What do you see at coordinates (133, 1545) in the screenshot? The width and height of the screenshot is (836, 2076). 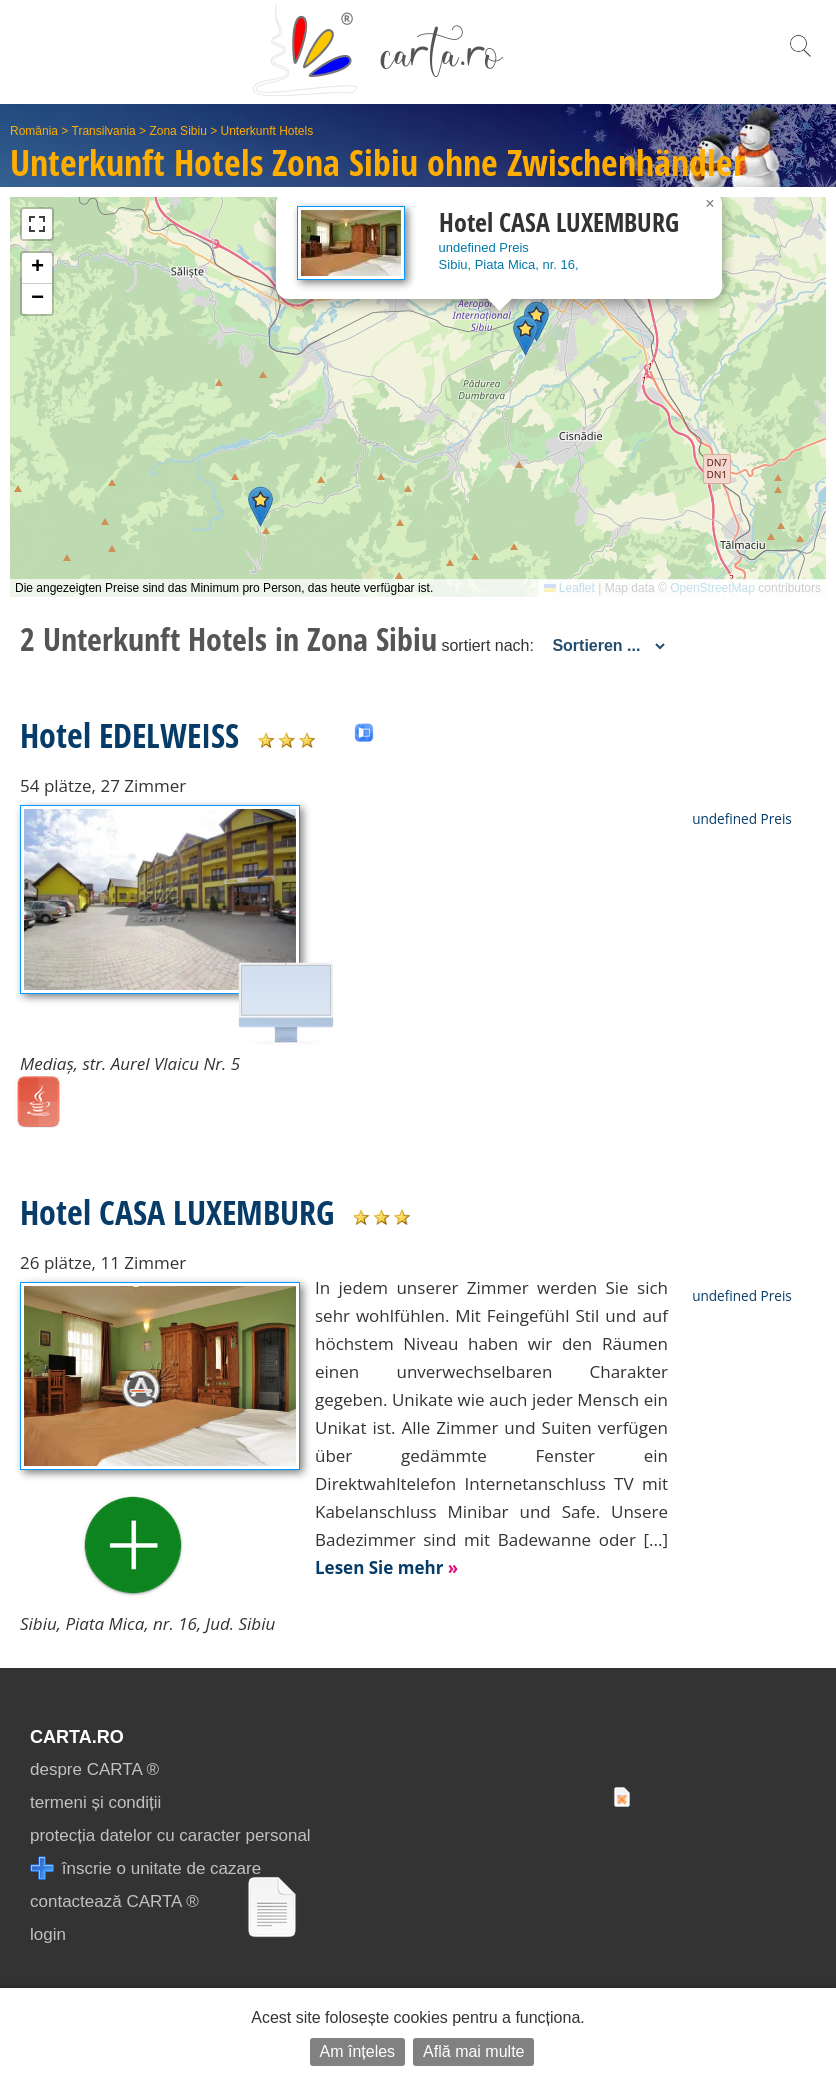 I see `add a new item to a list` at bounding box center [133, 1545].